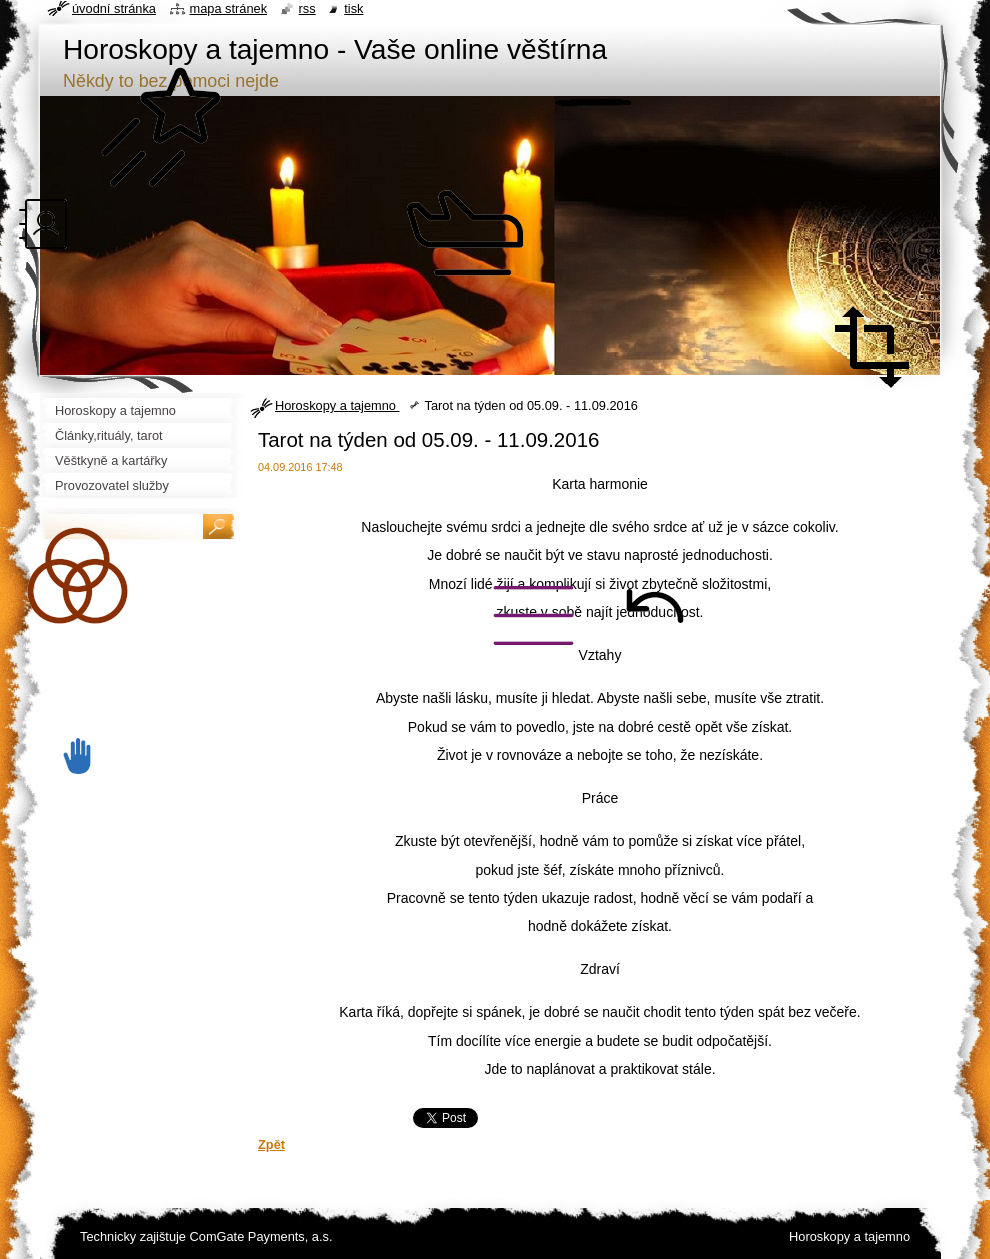 This screenshot has height=1259, width=990. Describe the element at coordinates (77, 756) in the screenshot. I see `stop or halt an action` at that location.